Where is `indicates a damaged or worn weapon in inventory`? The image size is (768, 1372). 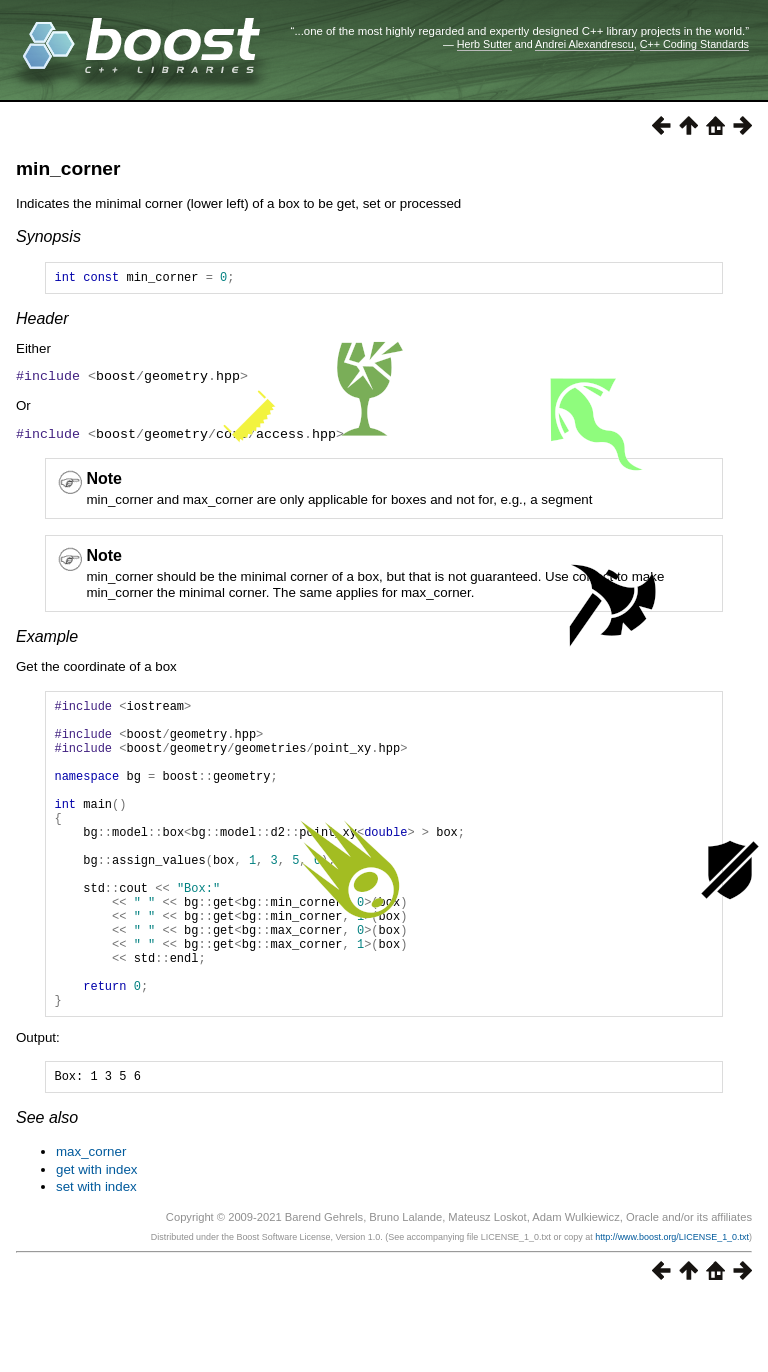
indicates a damaged or worn weapon in inventory is located at coordinates (612, 608).